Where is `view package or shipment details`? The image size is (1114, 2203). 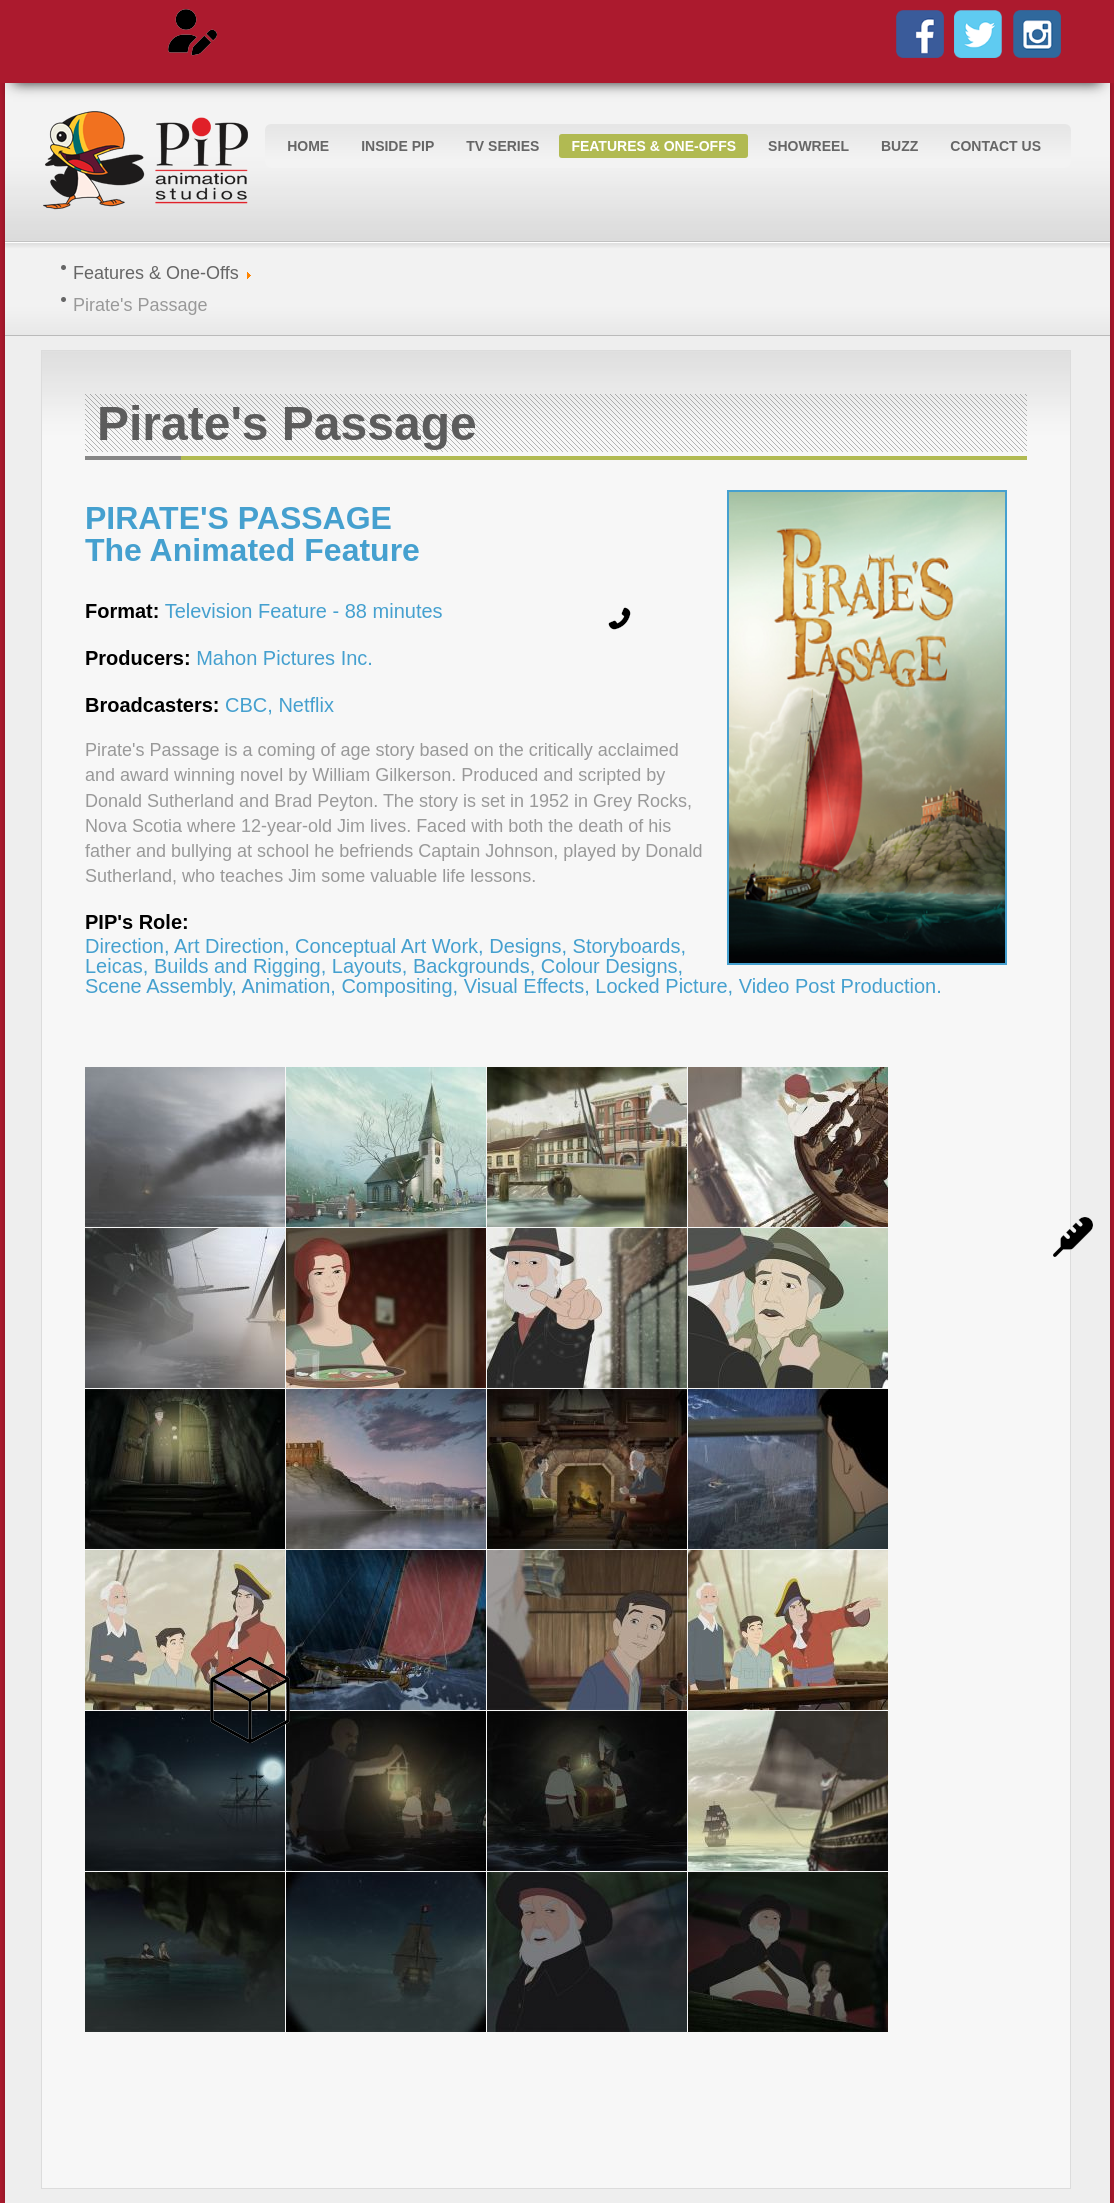 view package or shipment details is located at coordinates (250, 1700).